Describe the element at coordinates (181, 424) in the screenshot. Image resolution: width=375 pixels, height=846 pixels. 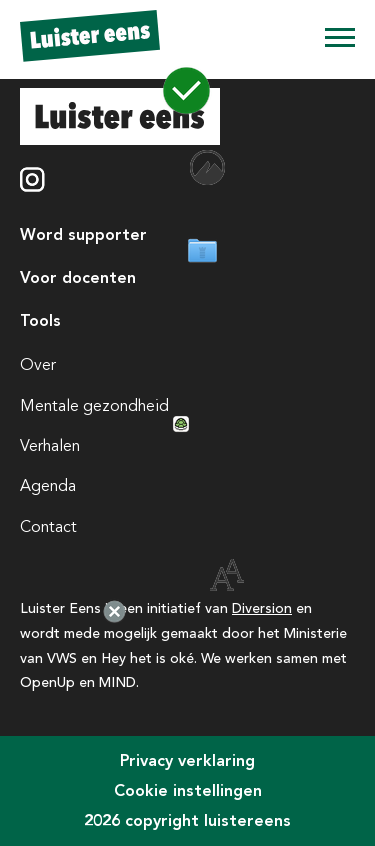
I see `open turtl secure note-taking app` at that location.